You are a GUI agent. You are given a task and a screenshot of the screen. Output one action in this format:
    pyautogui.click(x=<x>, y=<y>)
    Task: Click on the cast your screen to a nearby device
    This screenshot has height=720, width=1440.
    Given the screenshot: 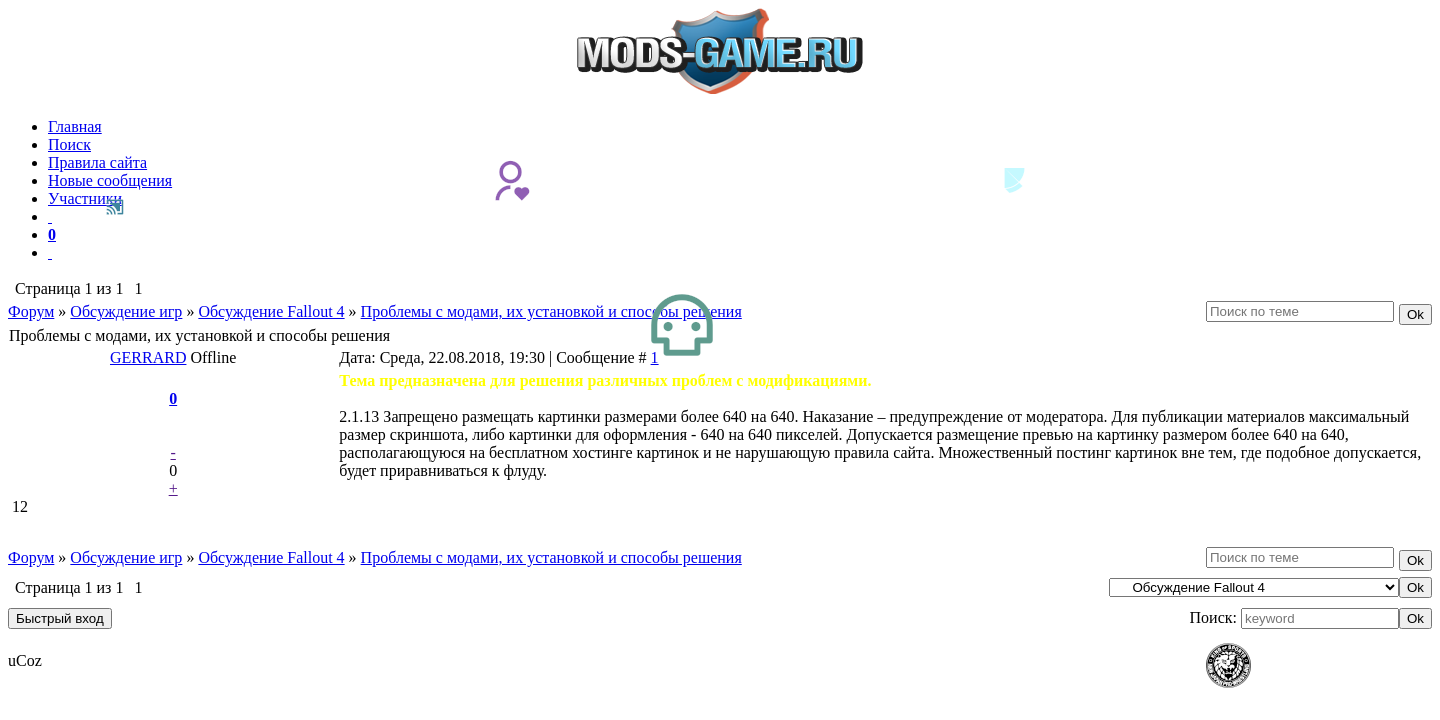 What is the action you would take?
    pyautogui.click(x=115, y=207)
    